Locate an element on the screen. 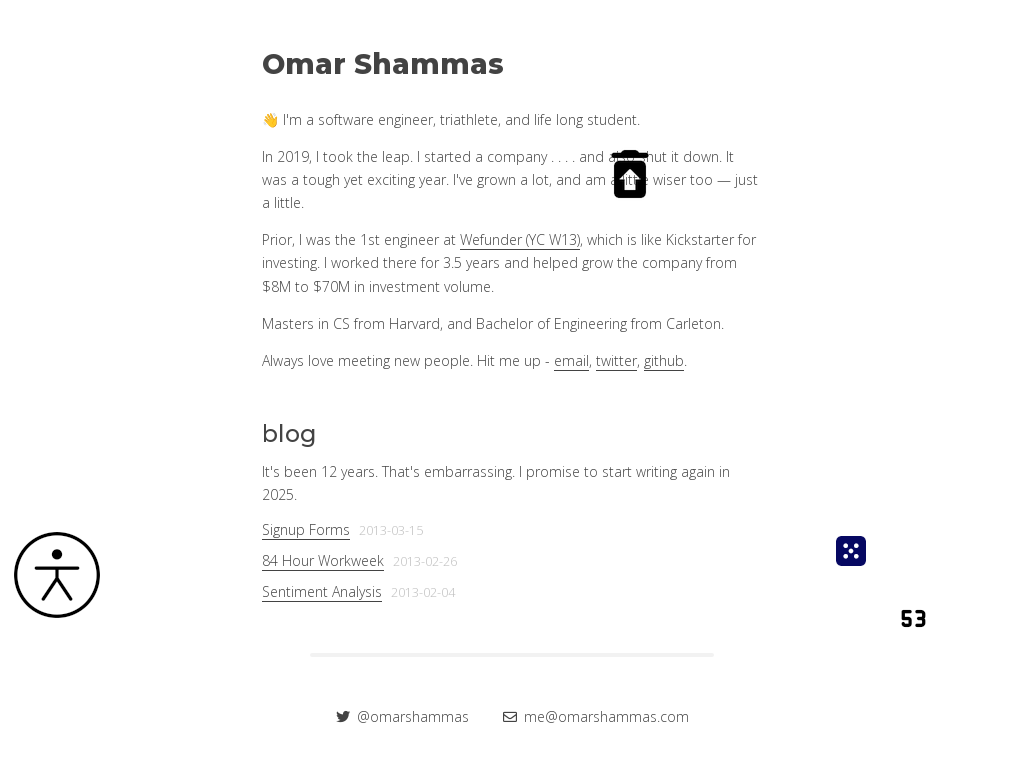 The height and width of the screenshot is (770, 1024). randomize or shuffle content is located at coordinates (851, 551).